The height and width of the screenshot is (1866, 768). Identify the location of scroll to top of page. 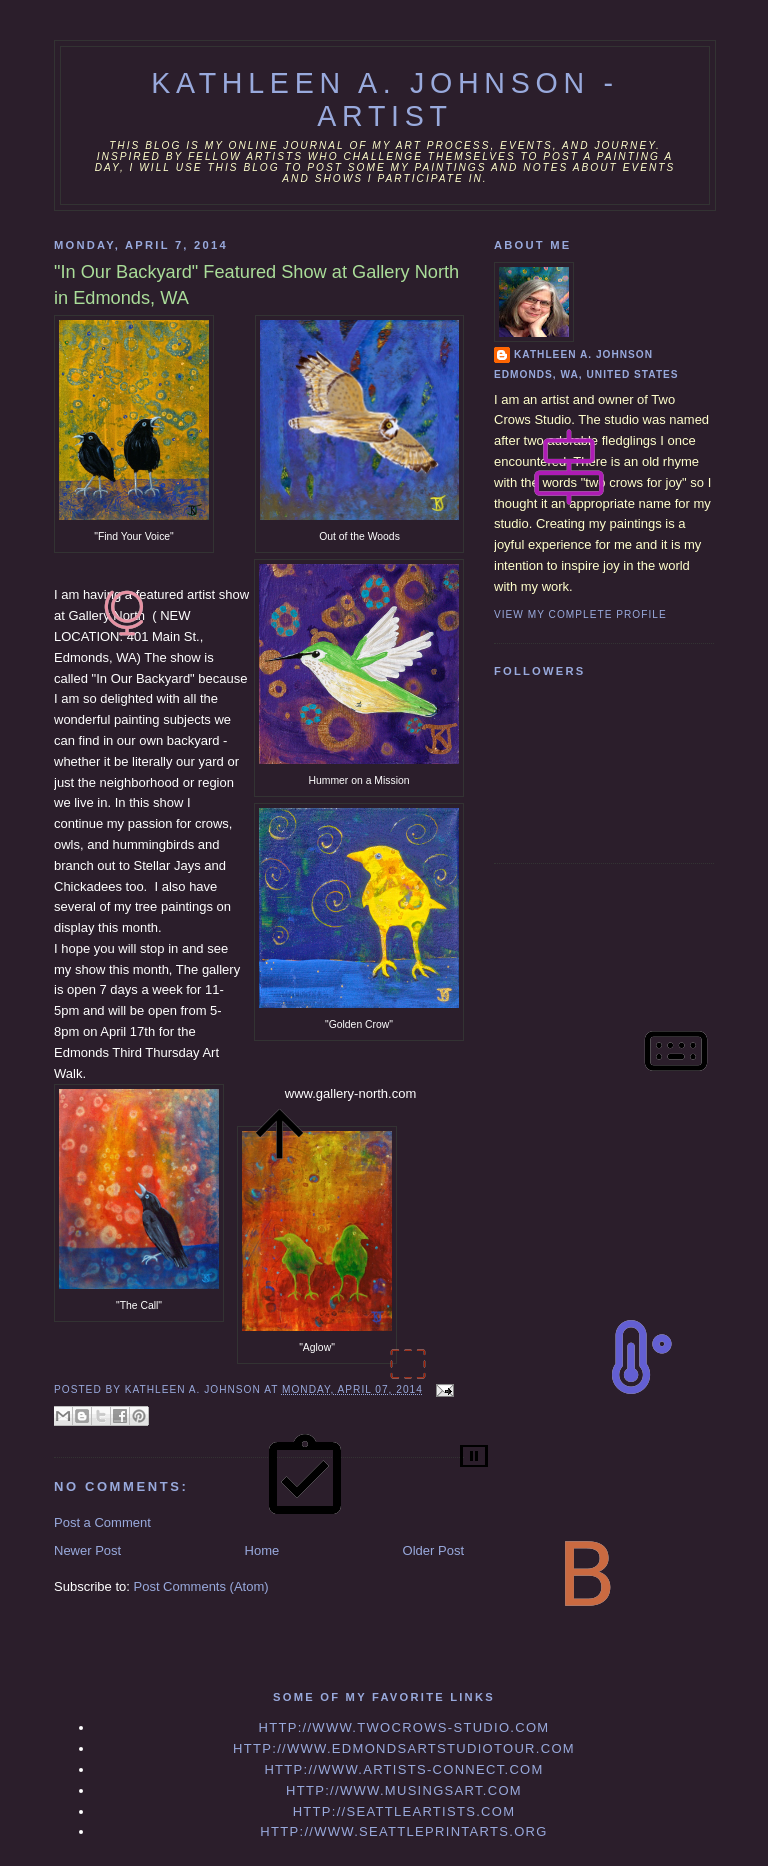
(279, 1134).